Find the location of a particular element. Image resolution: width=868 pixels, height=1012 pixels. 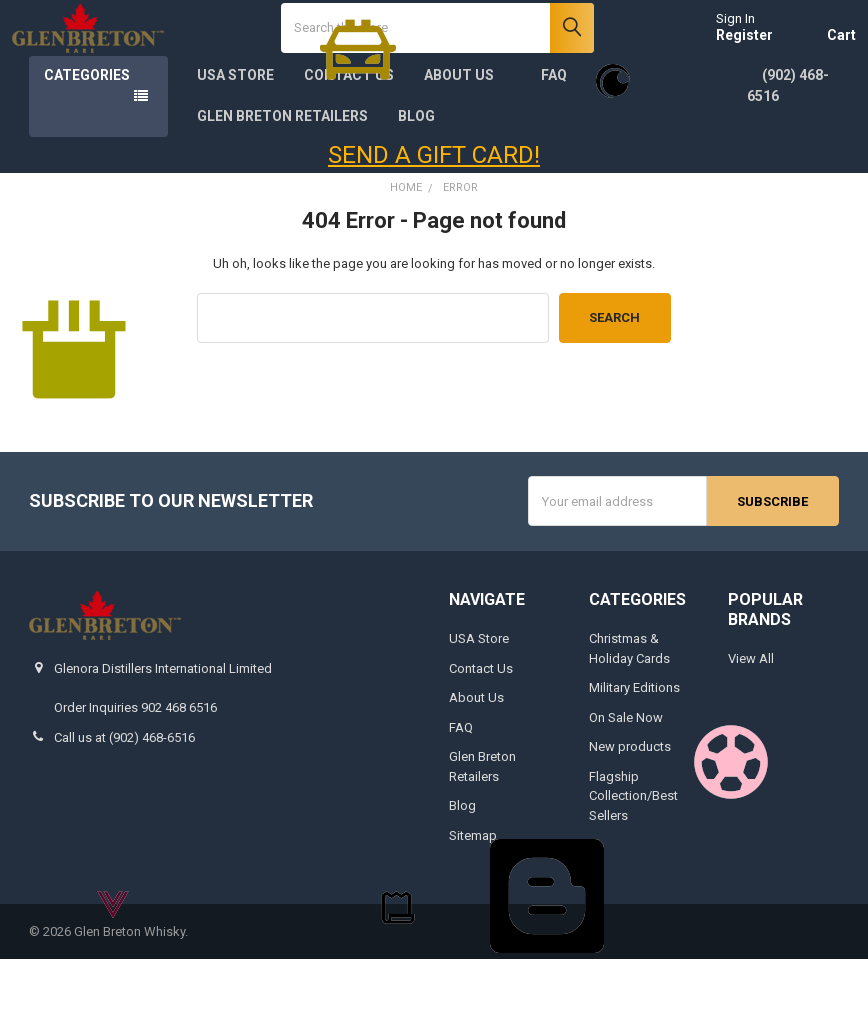

open the Crunchyroll app is located at coordinates (613, 81).